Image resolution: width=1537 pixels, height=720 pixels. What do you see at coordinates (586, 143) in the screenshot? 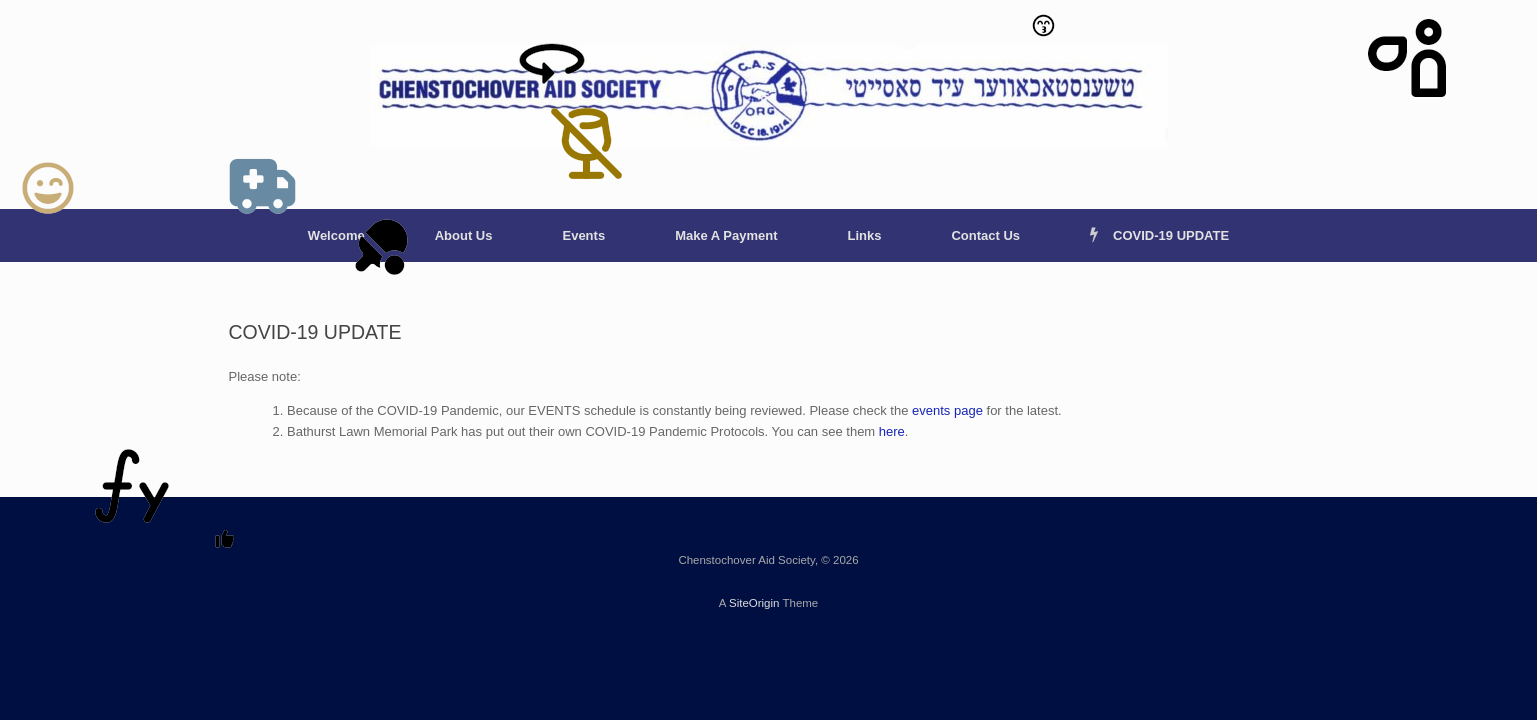
I see `indicates no drinks allowed` at bounding box center [586, 143].